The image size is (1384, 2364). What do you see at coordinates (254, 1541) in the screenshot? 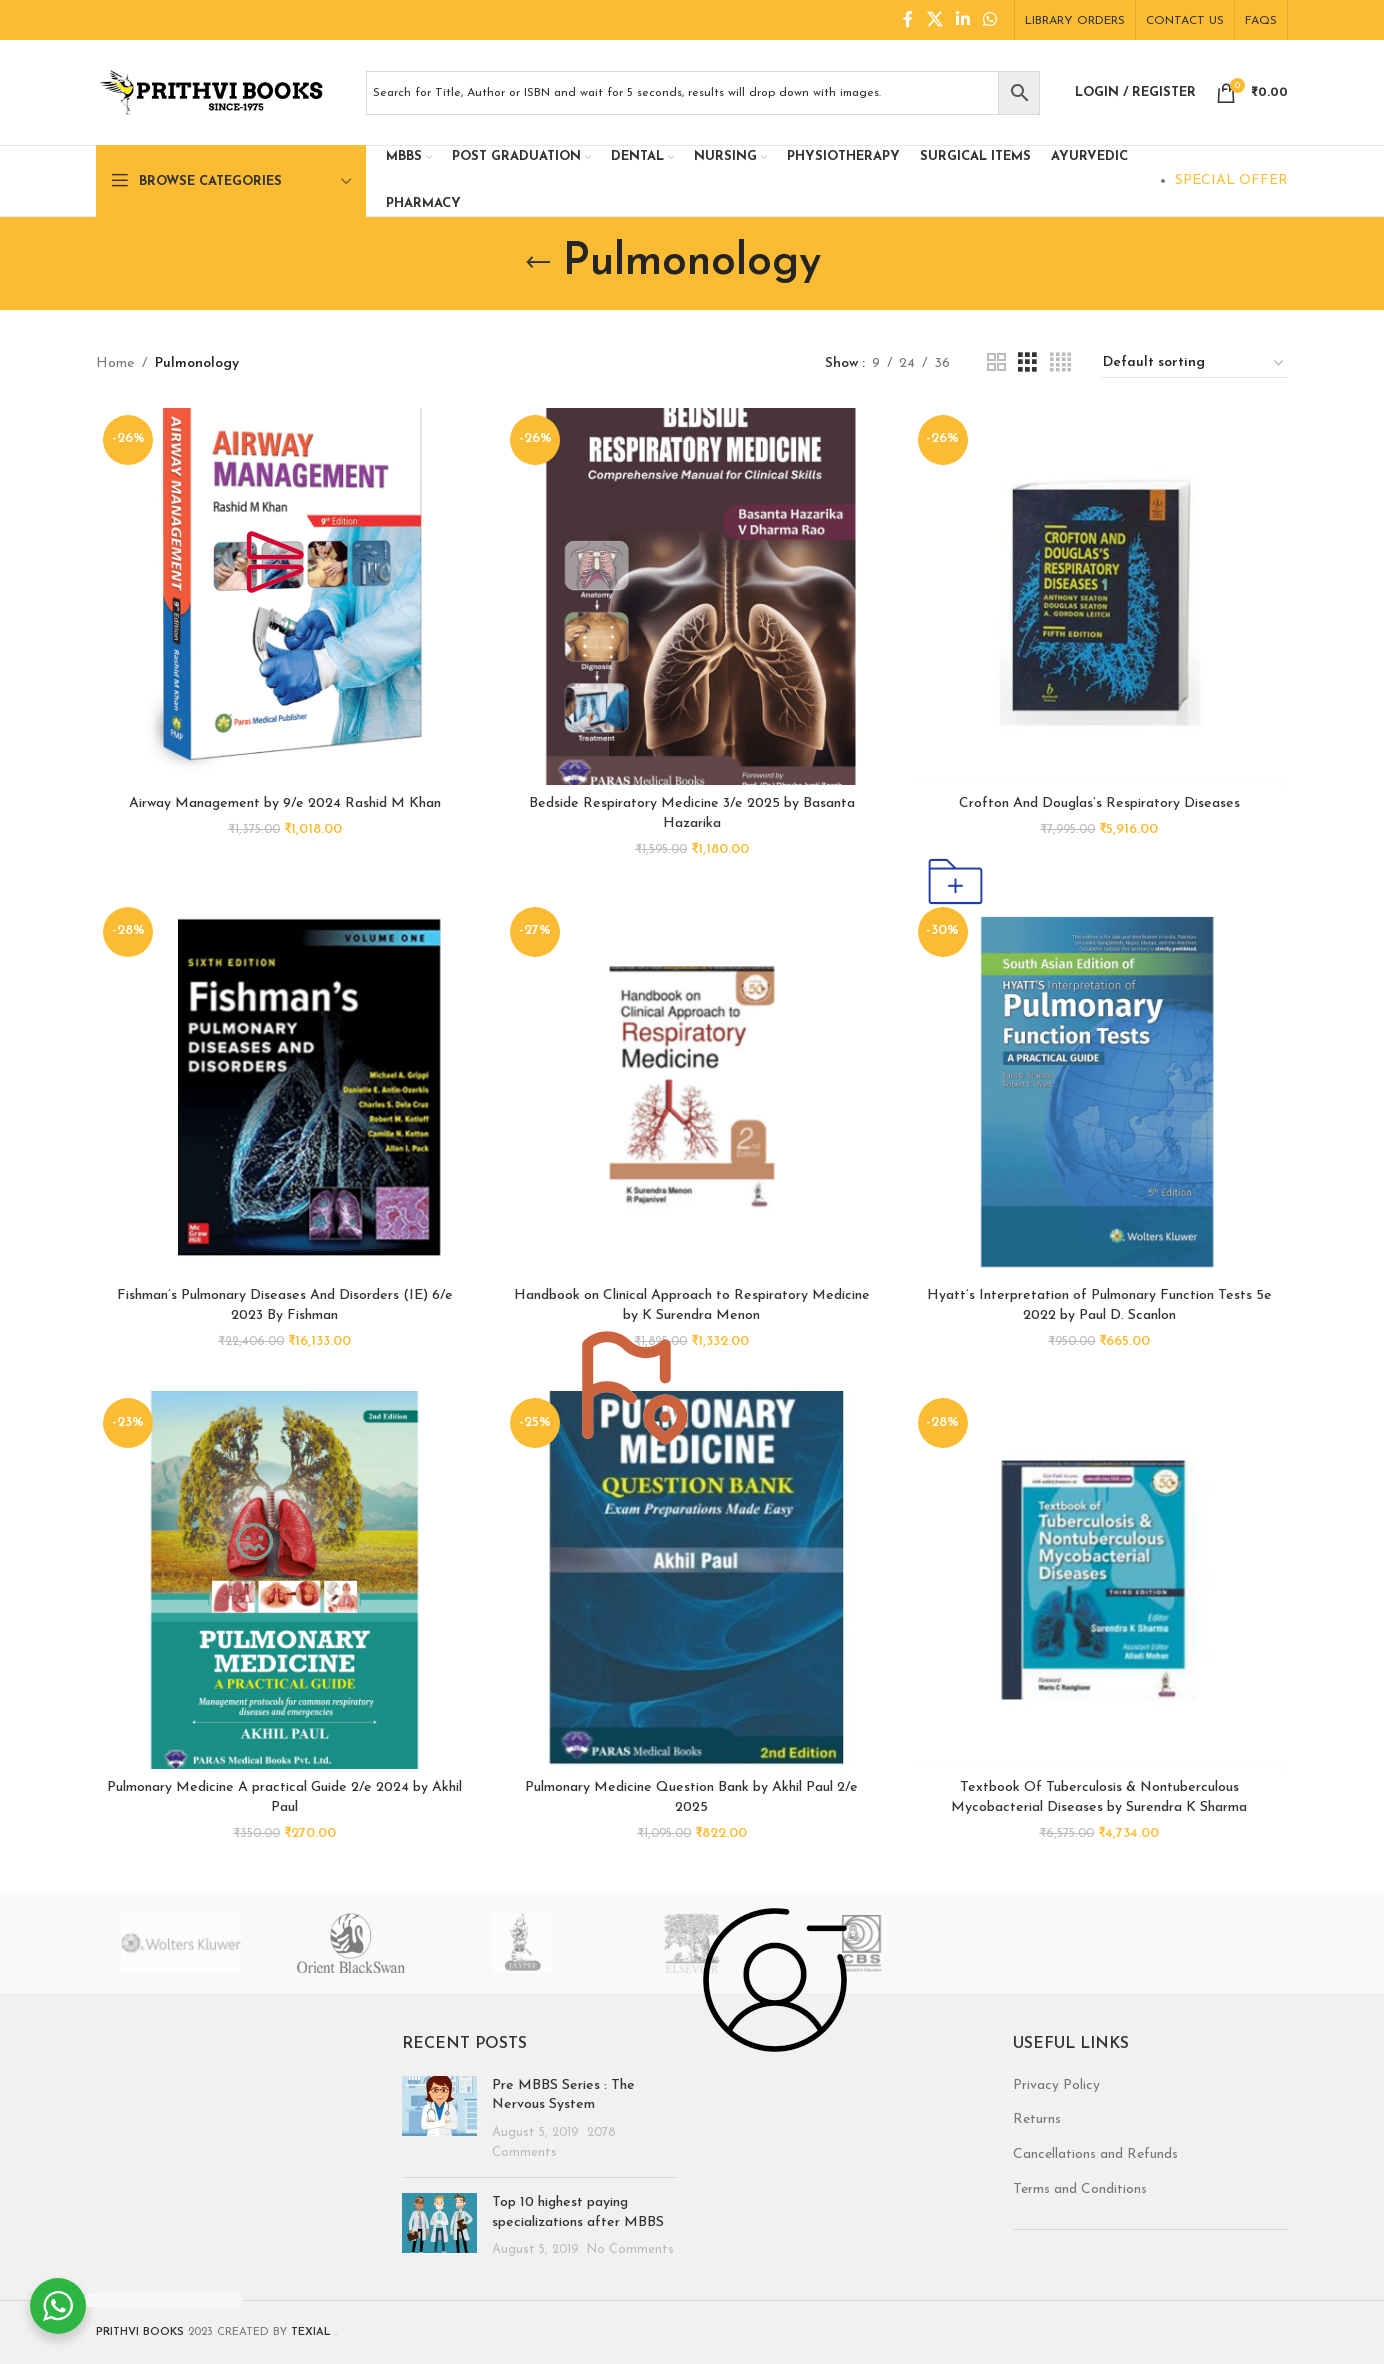
I see `indicates a nervous or anxious status` at bounding box center [254, 1541].